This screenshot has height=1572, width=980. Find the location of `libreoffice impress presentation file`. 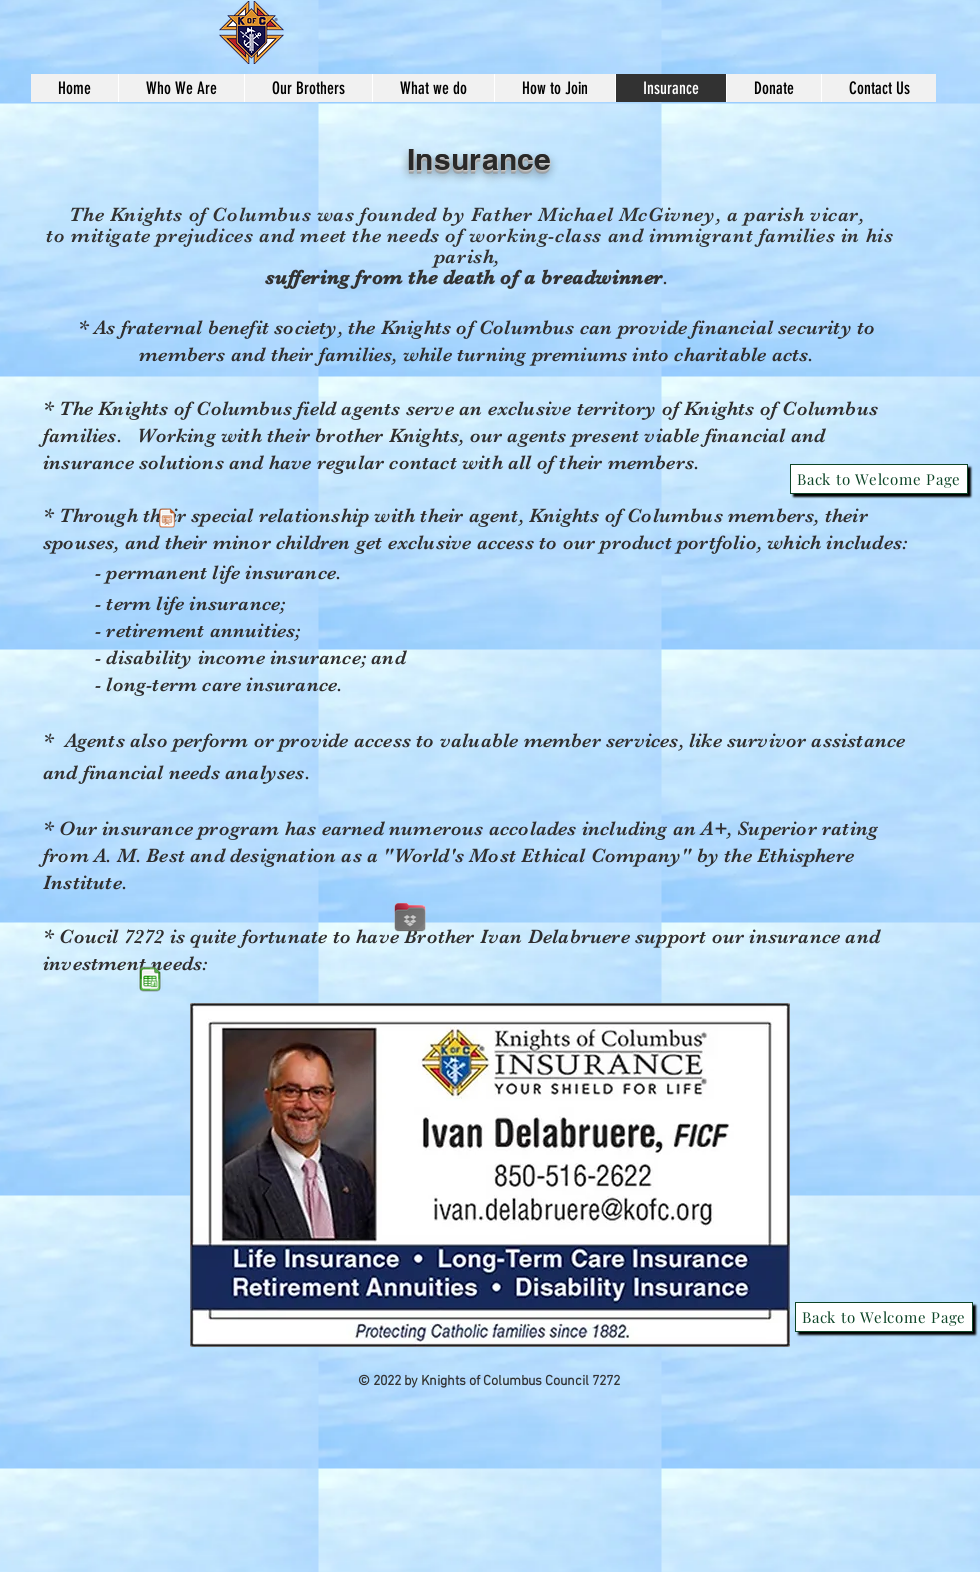

libreoffice impress presentation file is located at coordinates (167, 518).